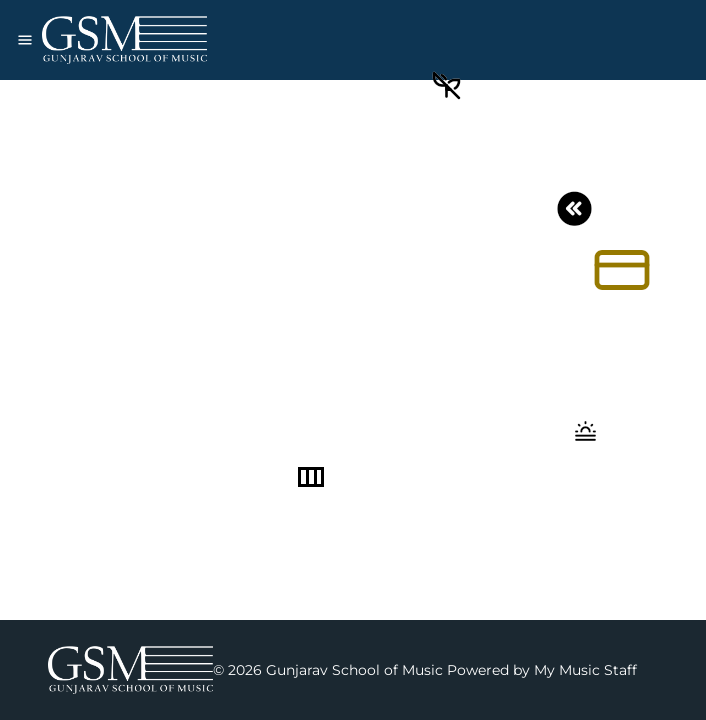 This screenshot has height=720, width=706. I want to click on switch to column view layout, so click(310, 477).